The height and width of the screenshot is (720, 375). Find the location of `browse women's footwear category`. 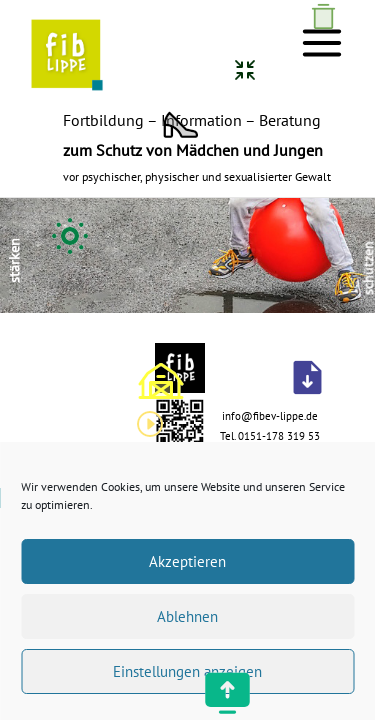

browse women's footwear category is located at coordinates (179, 126).